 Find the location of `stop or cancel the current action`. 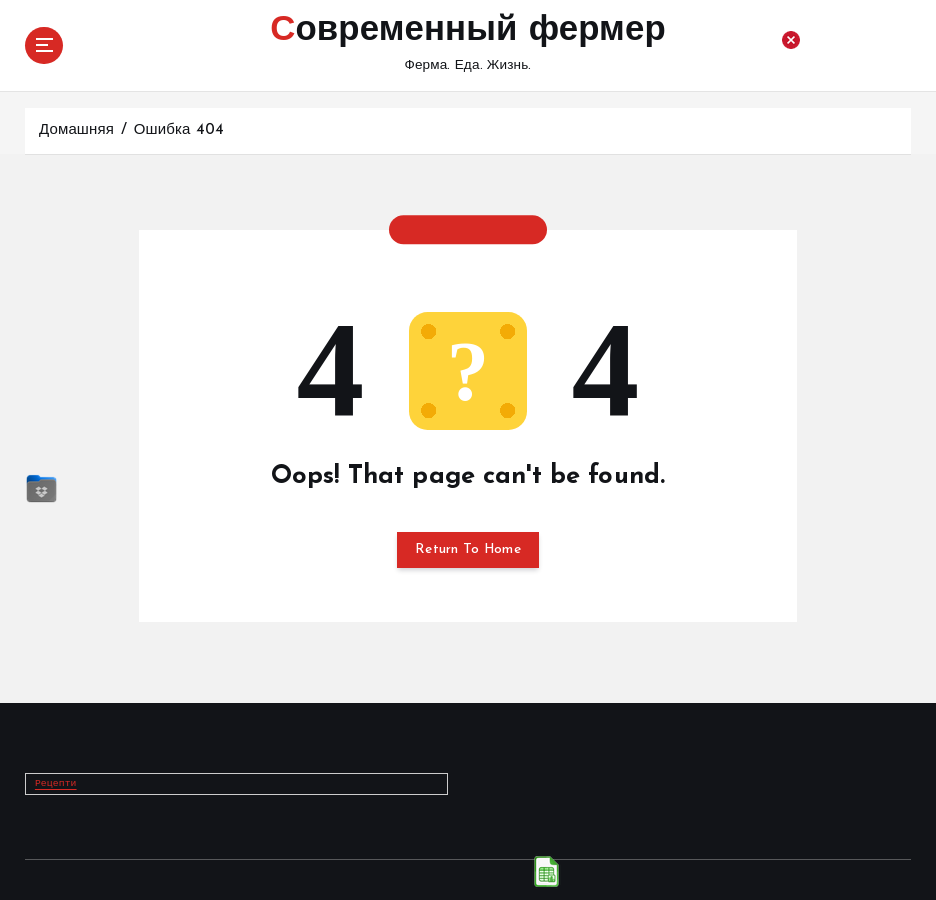

stop or cancel the current action is located at coordinates (791, 40).